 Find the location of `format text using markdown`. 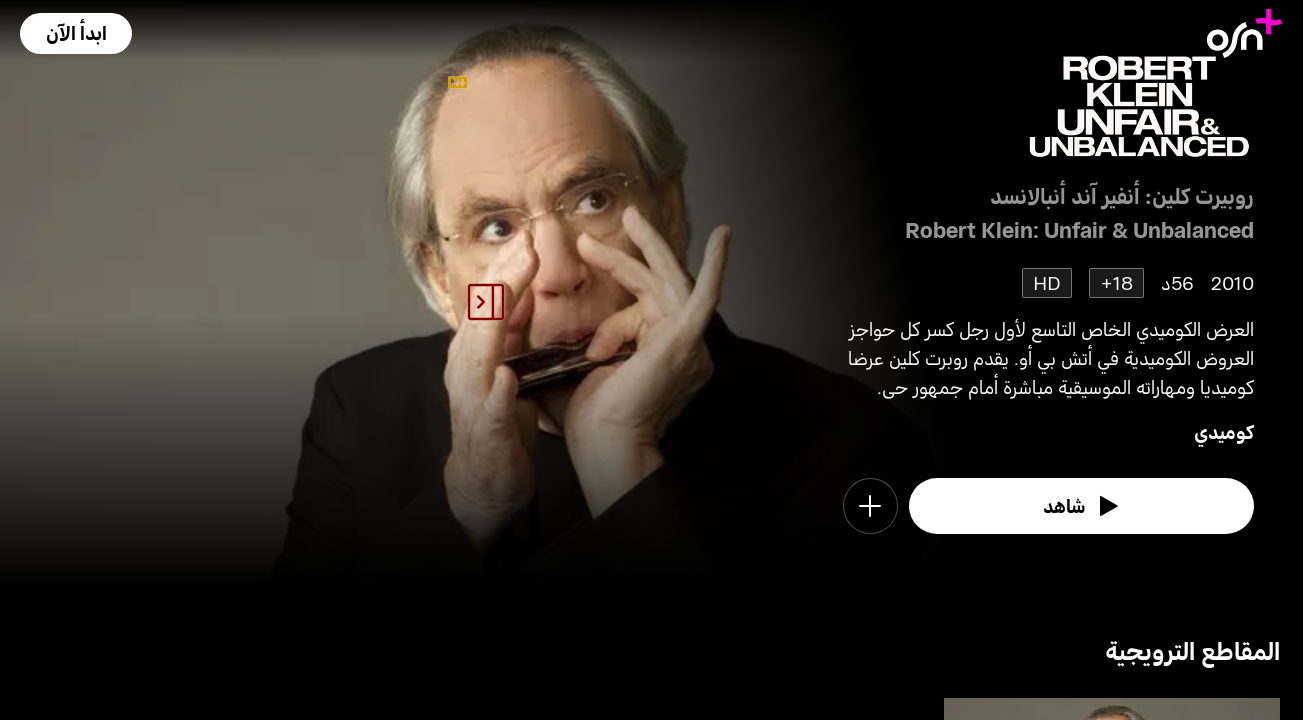

format text using markdown is located at coordinates (457, 82).